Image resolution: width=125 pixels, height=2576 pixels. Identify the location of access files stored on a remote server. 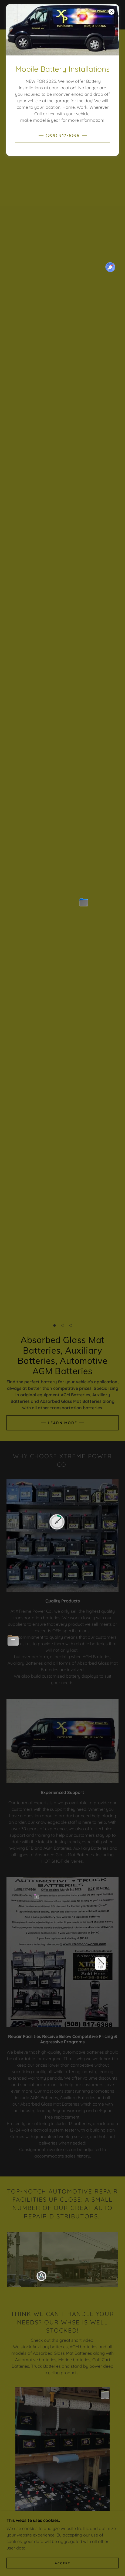
(105, 2394).